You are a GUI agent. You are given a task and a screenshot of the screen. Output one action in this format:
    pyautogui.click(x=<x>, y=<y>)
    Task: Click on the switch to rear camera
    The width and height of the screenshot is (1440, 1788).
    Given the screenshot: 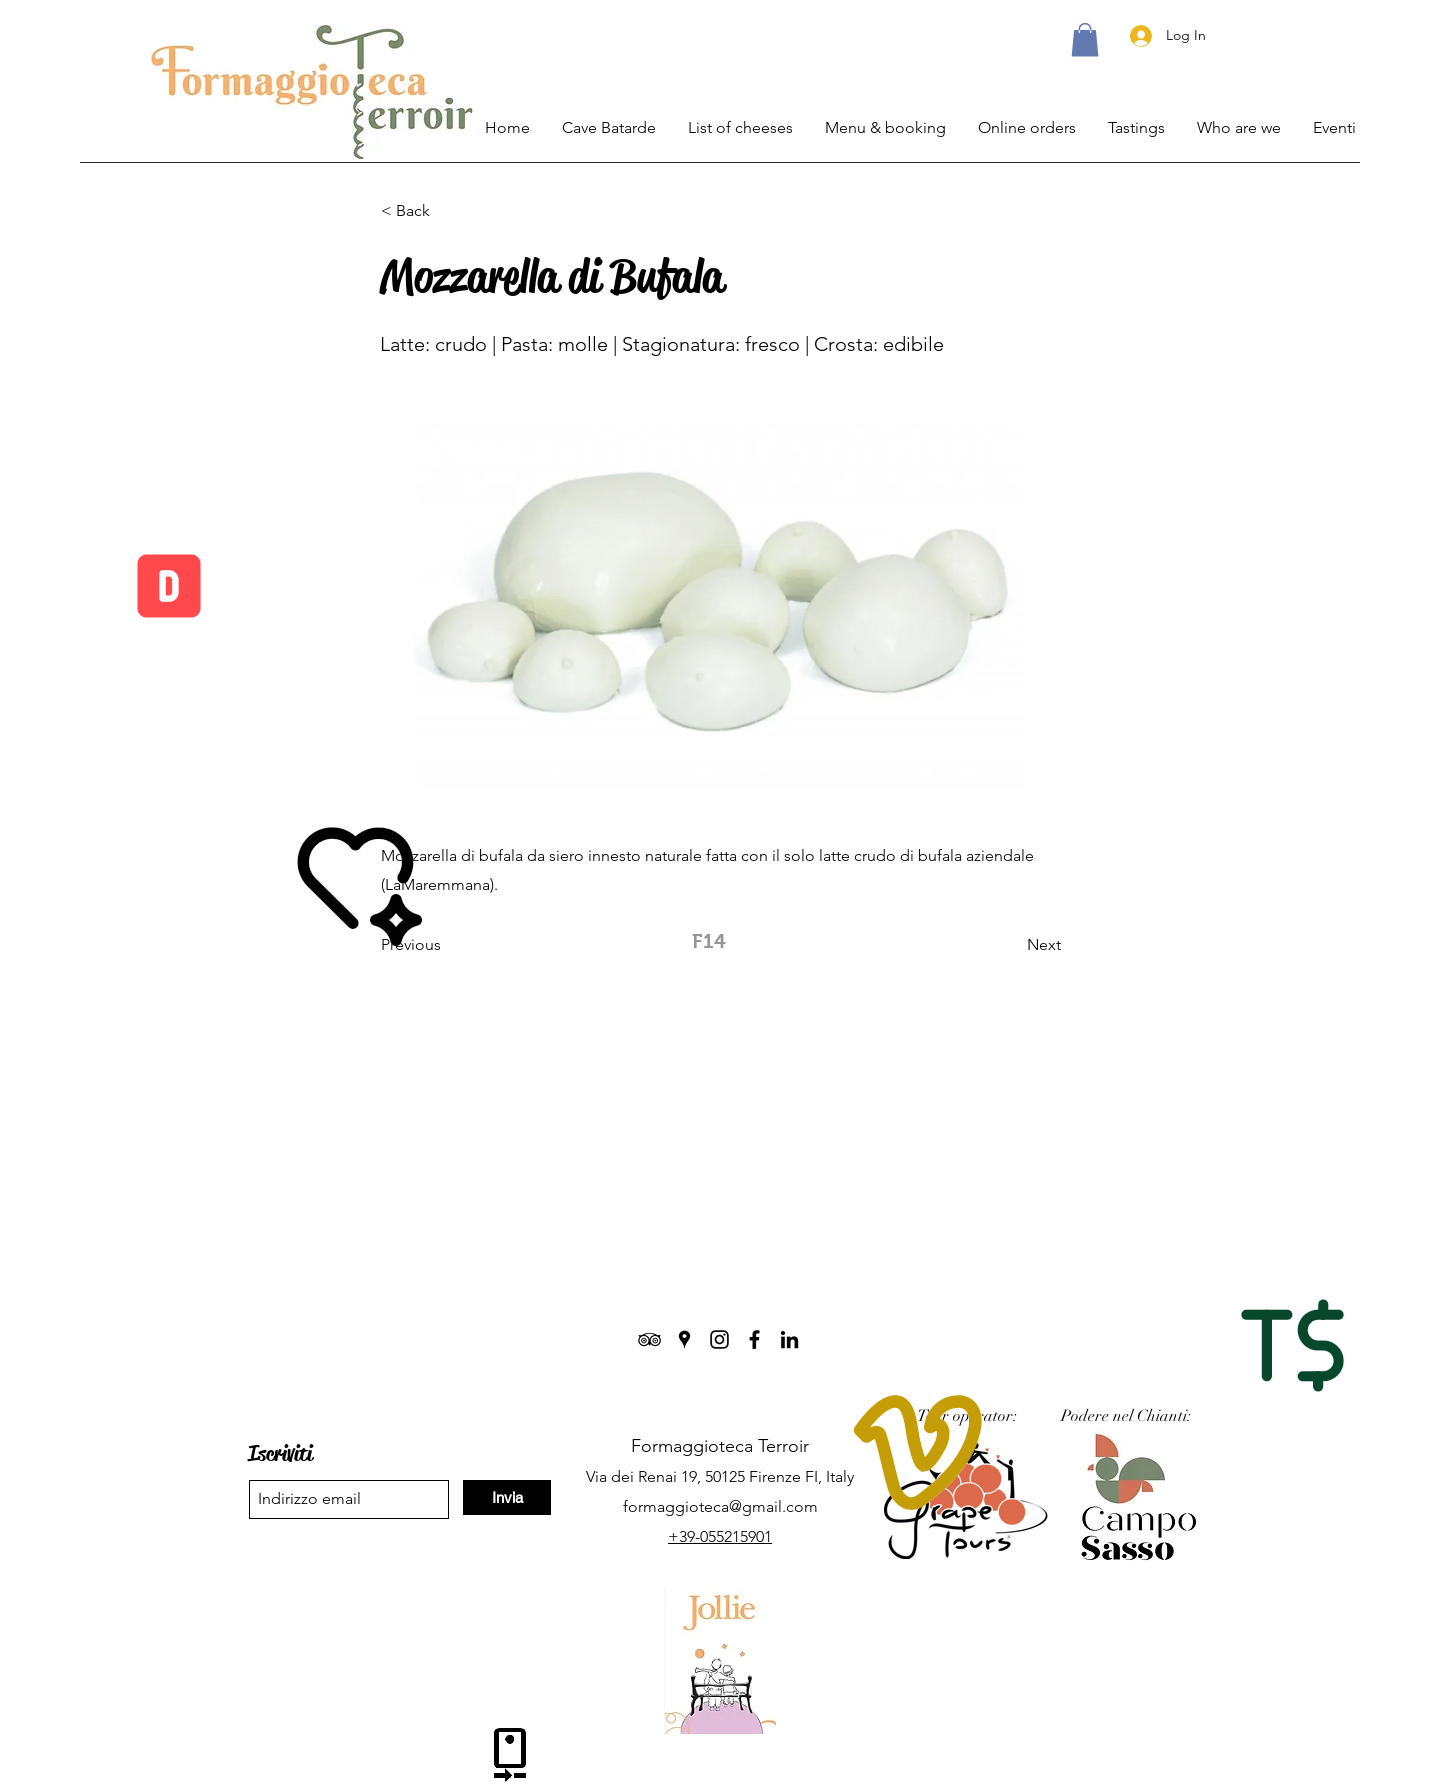 What is the action you would take?
    pyautogui.click(x=510, y=1755)
    